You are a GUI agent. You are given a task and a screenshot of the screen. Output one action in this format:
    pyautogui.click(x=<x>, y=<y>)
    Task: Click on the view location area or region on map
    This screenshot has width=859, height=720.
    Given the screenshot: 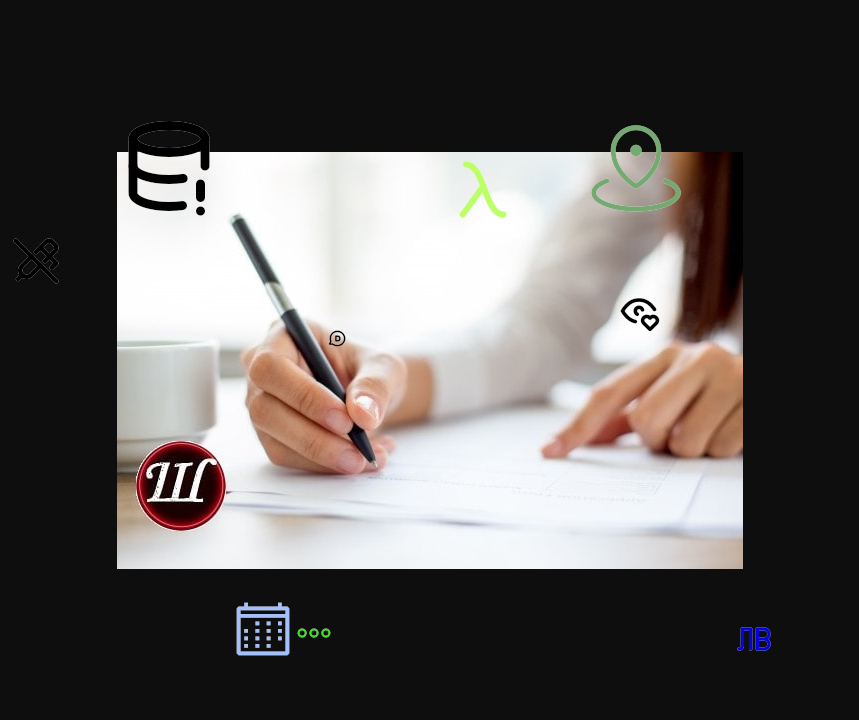 What is the action you would take?
    pyautogui.click(x=636, y=170)
    